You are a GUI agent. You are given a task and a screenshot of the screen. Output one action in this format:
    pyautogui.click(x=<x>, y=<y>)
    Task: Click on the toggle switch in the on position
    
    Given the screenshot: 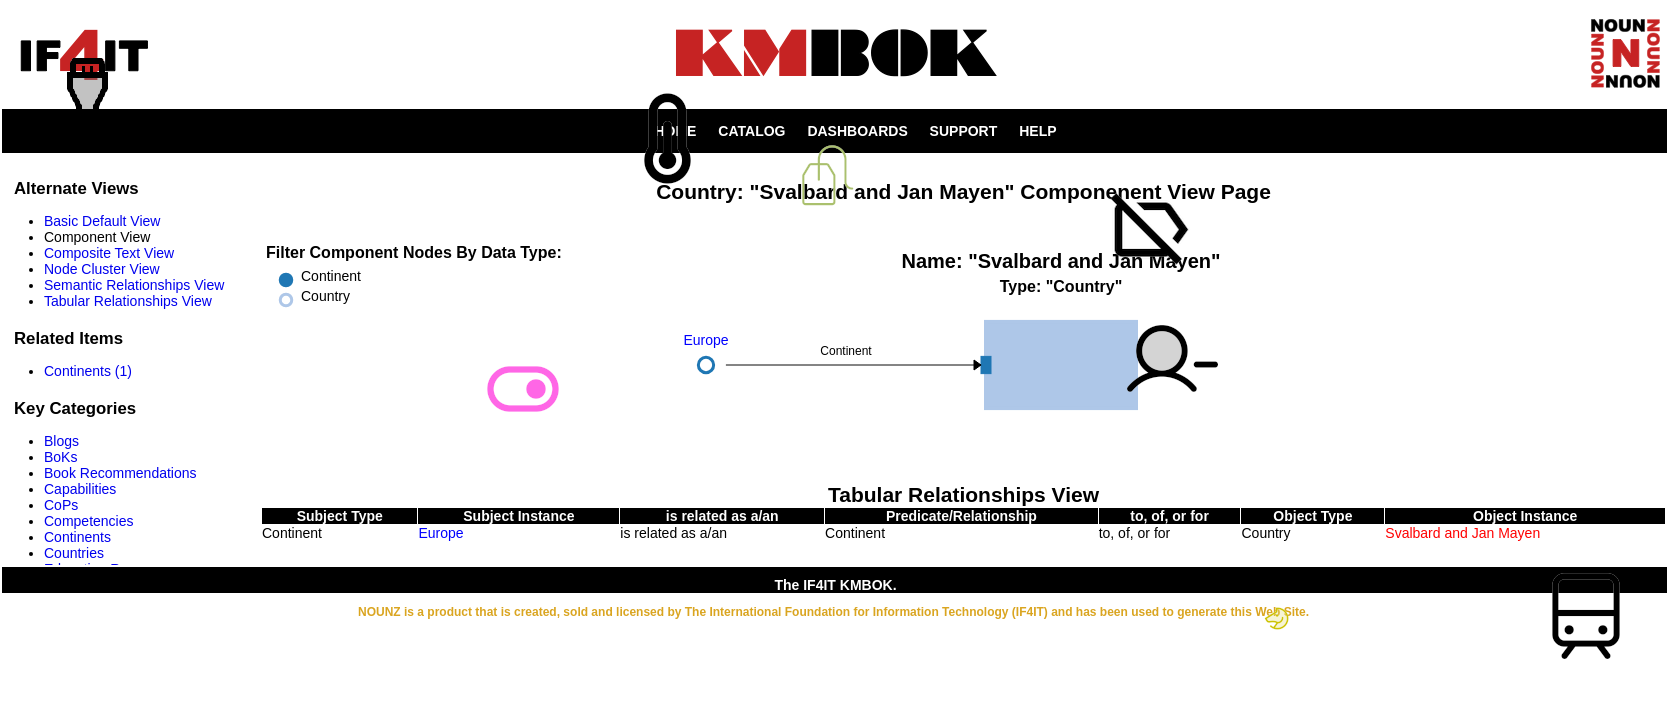 What is the action you would take?
    pyautogui.click(x=523, y=389)
    